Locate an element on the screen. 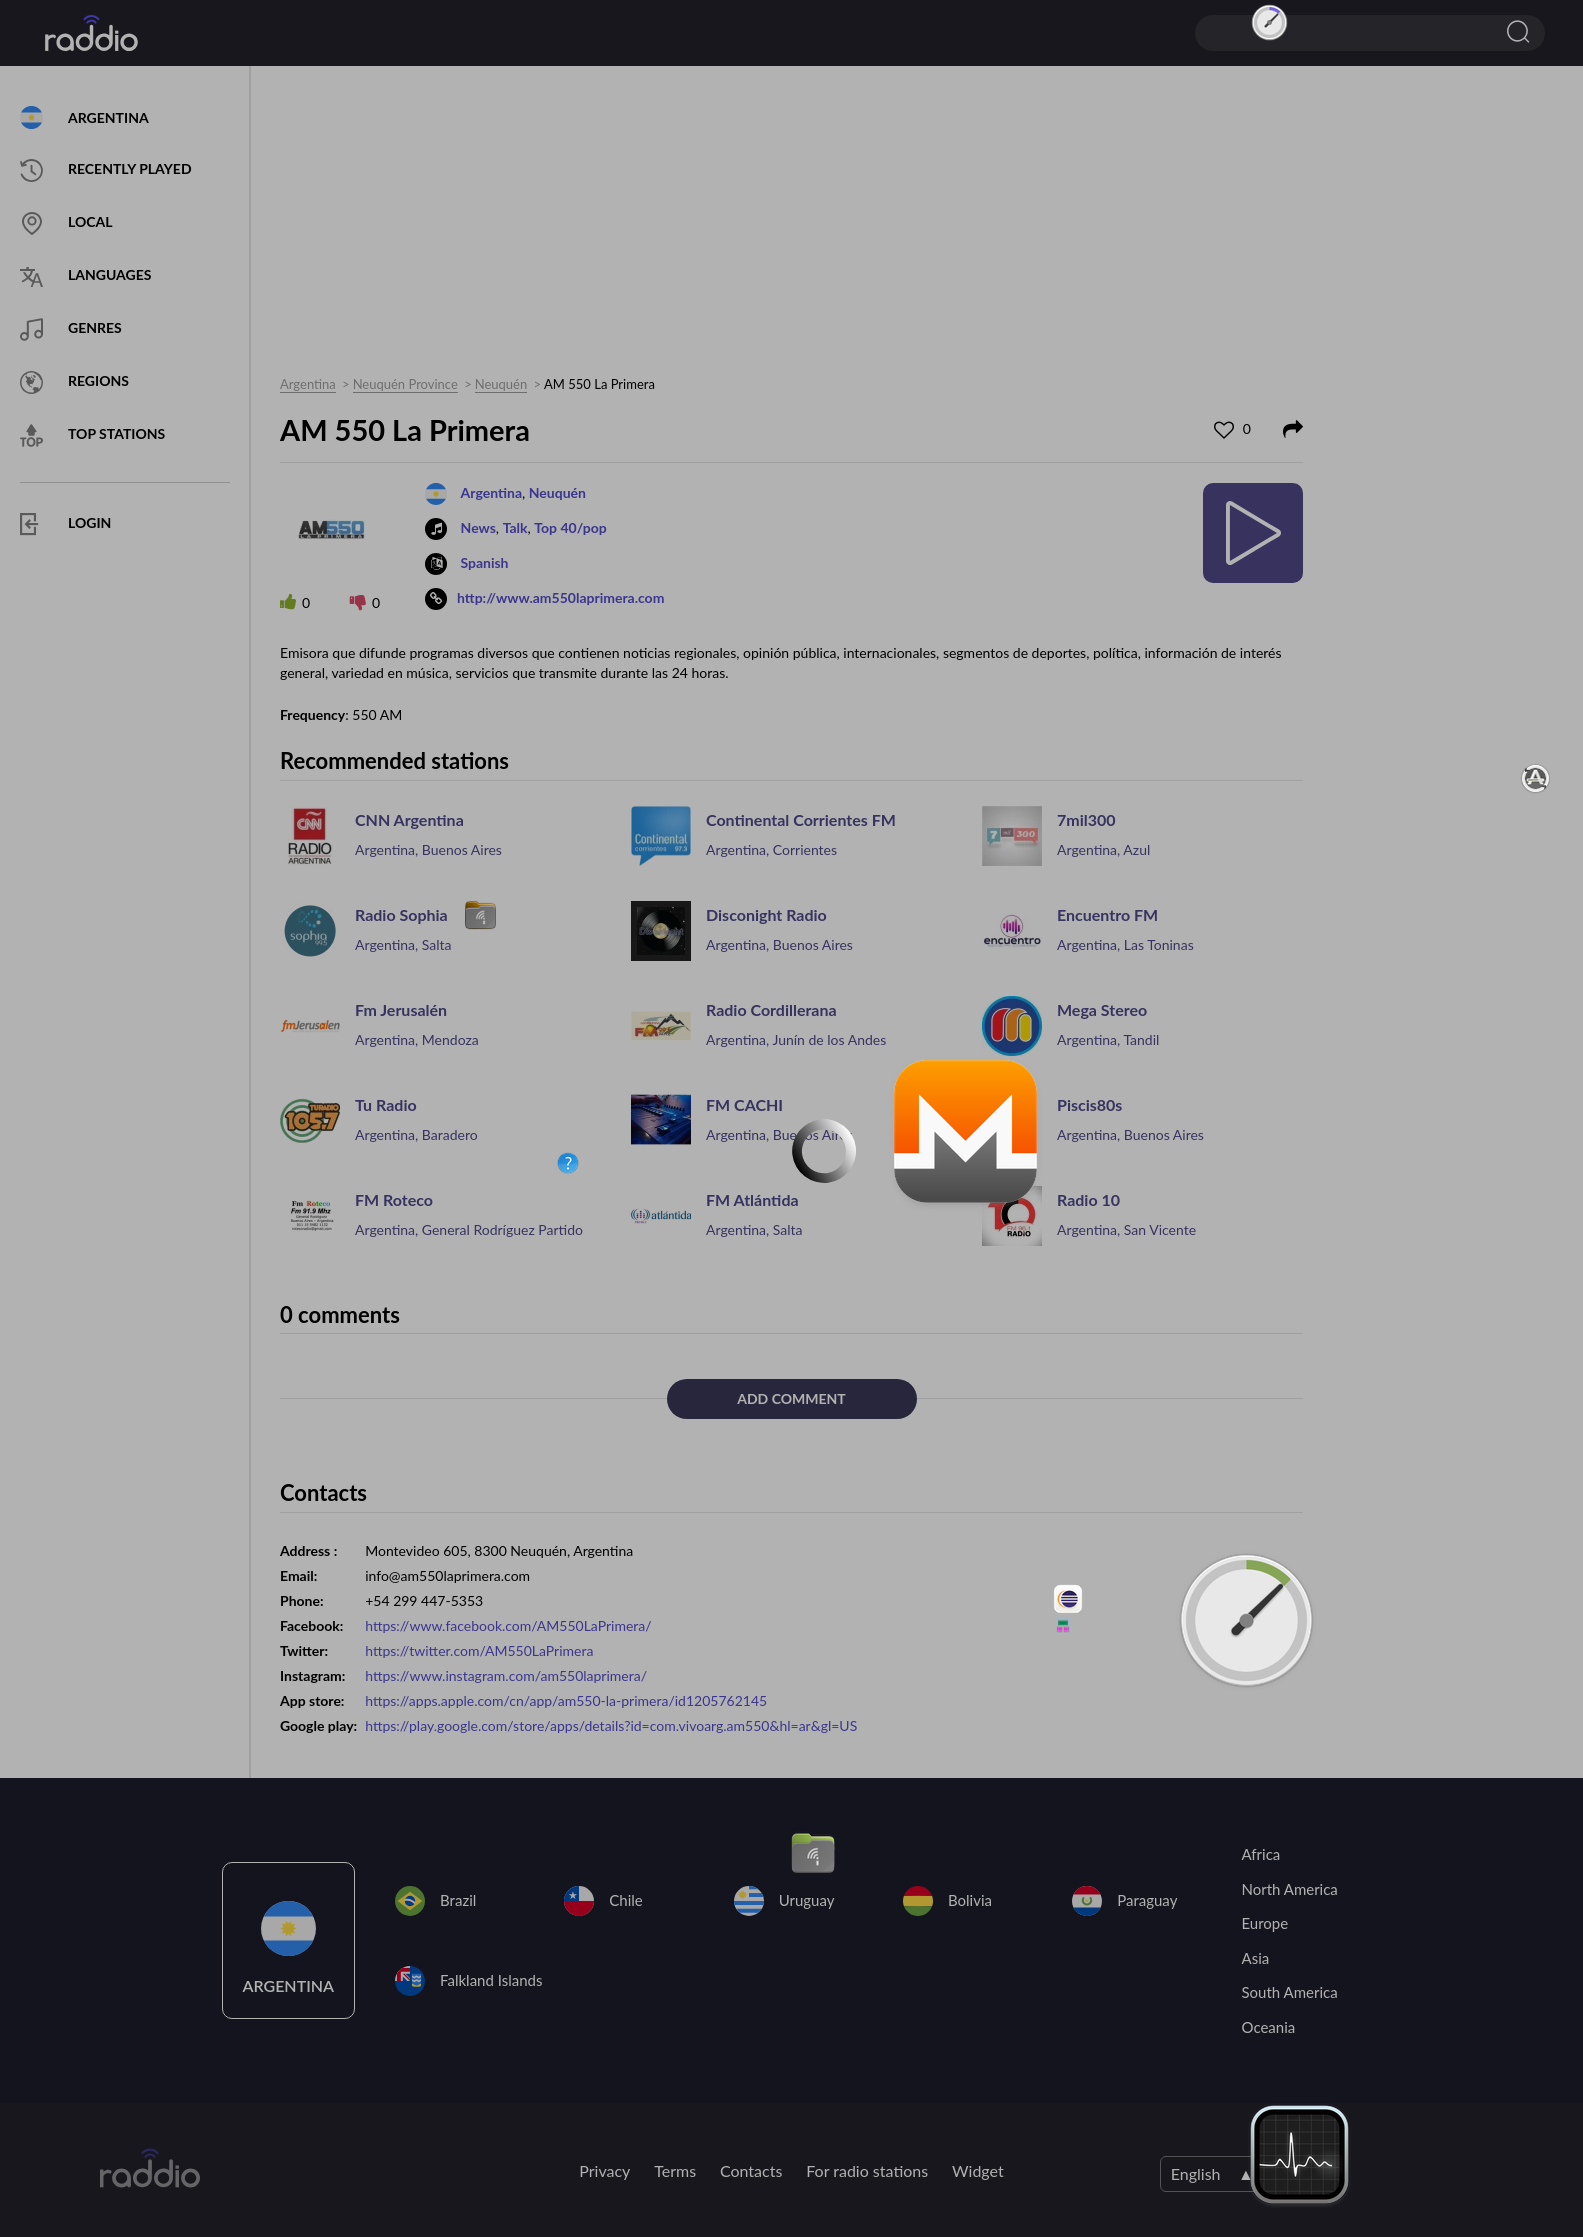  open sysprof system profiler is located at coordinates (1269, 22).